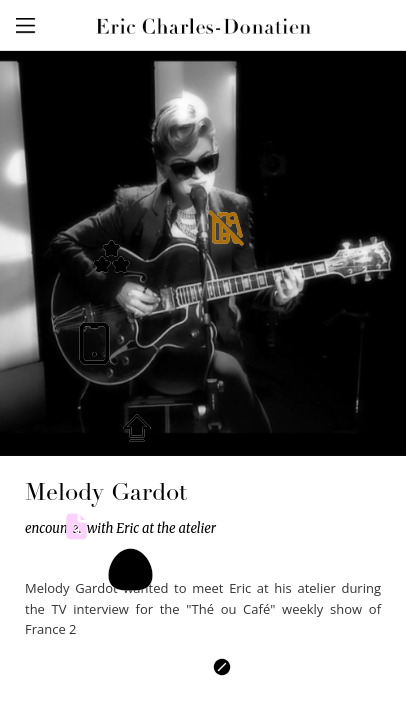  I want to click on open a lambda function file, so click(76, 526).